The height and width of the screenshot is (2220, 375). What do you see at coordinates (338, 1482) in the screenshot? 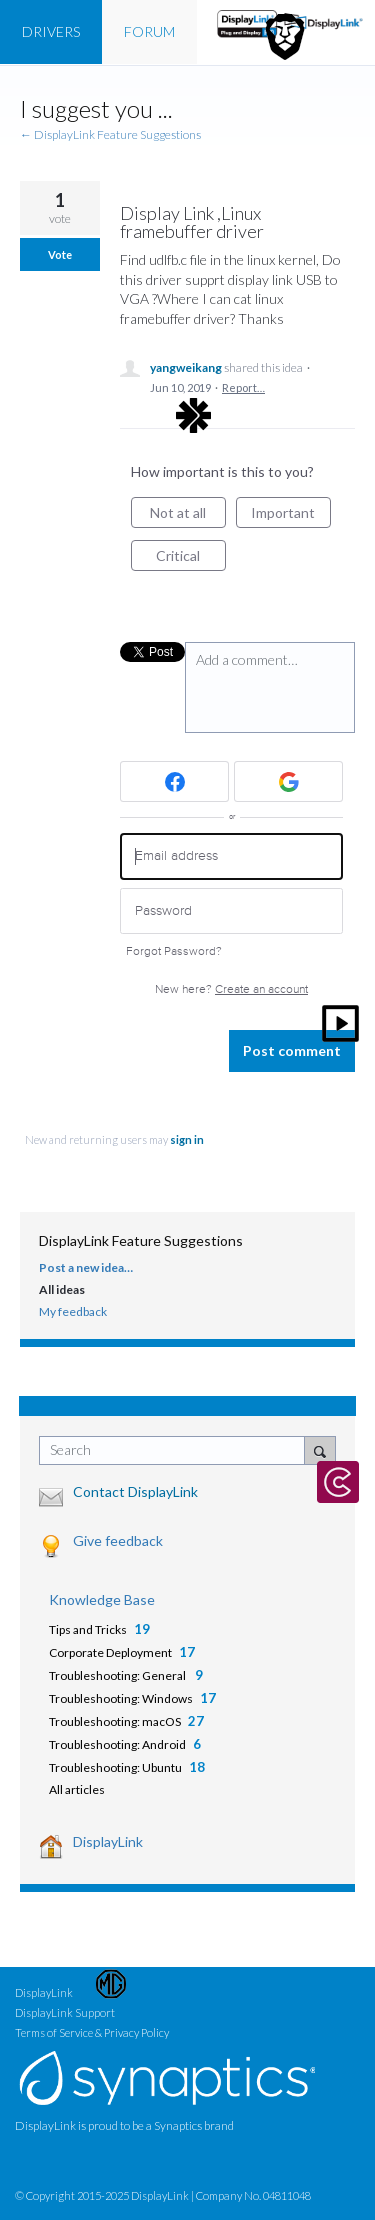
I see `cheerio library logo` at bounding box center [338, 1482].